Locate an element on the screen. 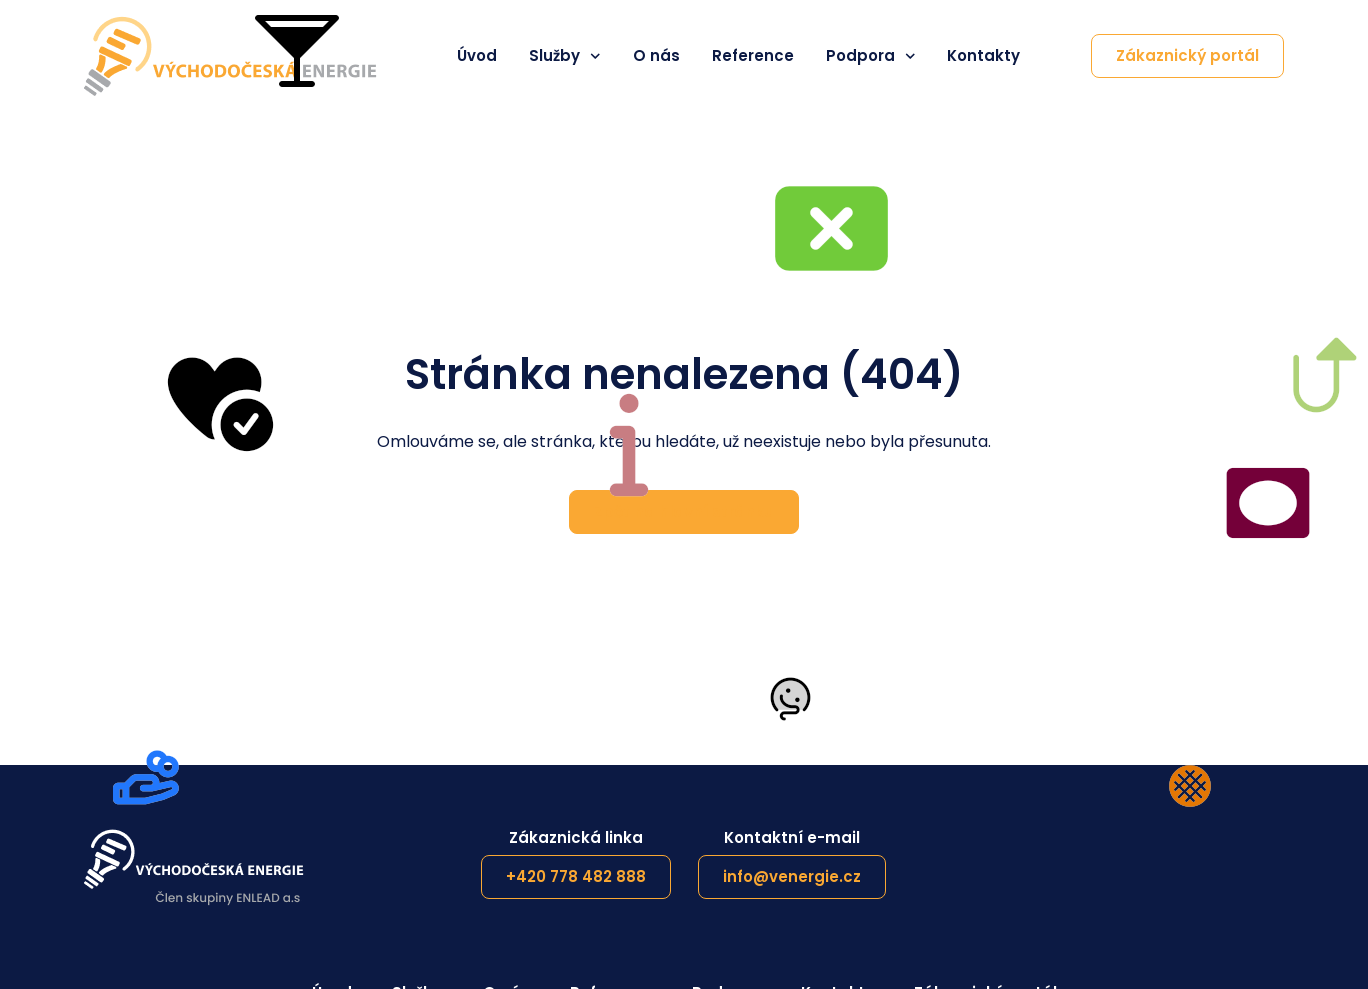 This screenshot has width=1368, height=989. access bar or cocktail menu is located at coordinates (297, 51).